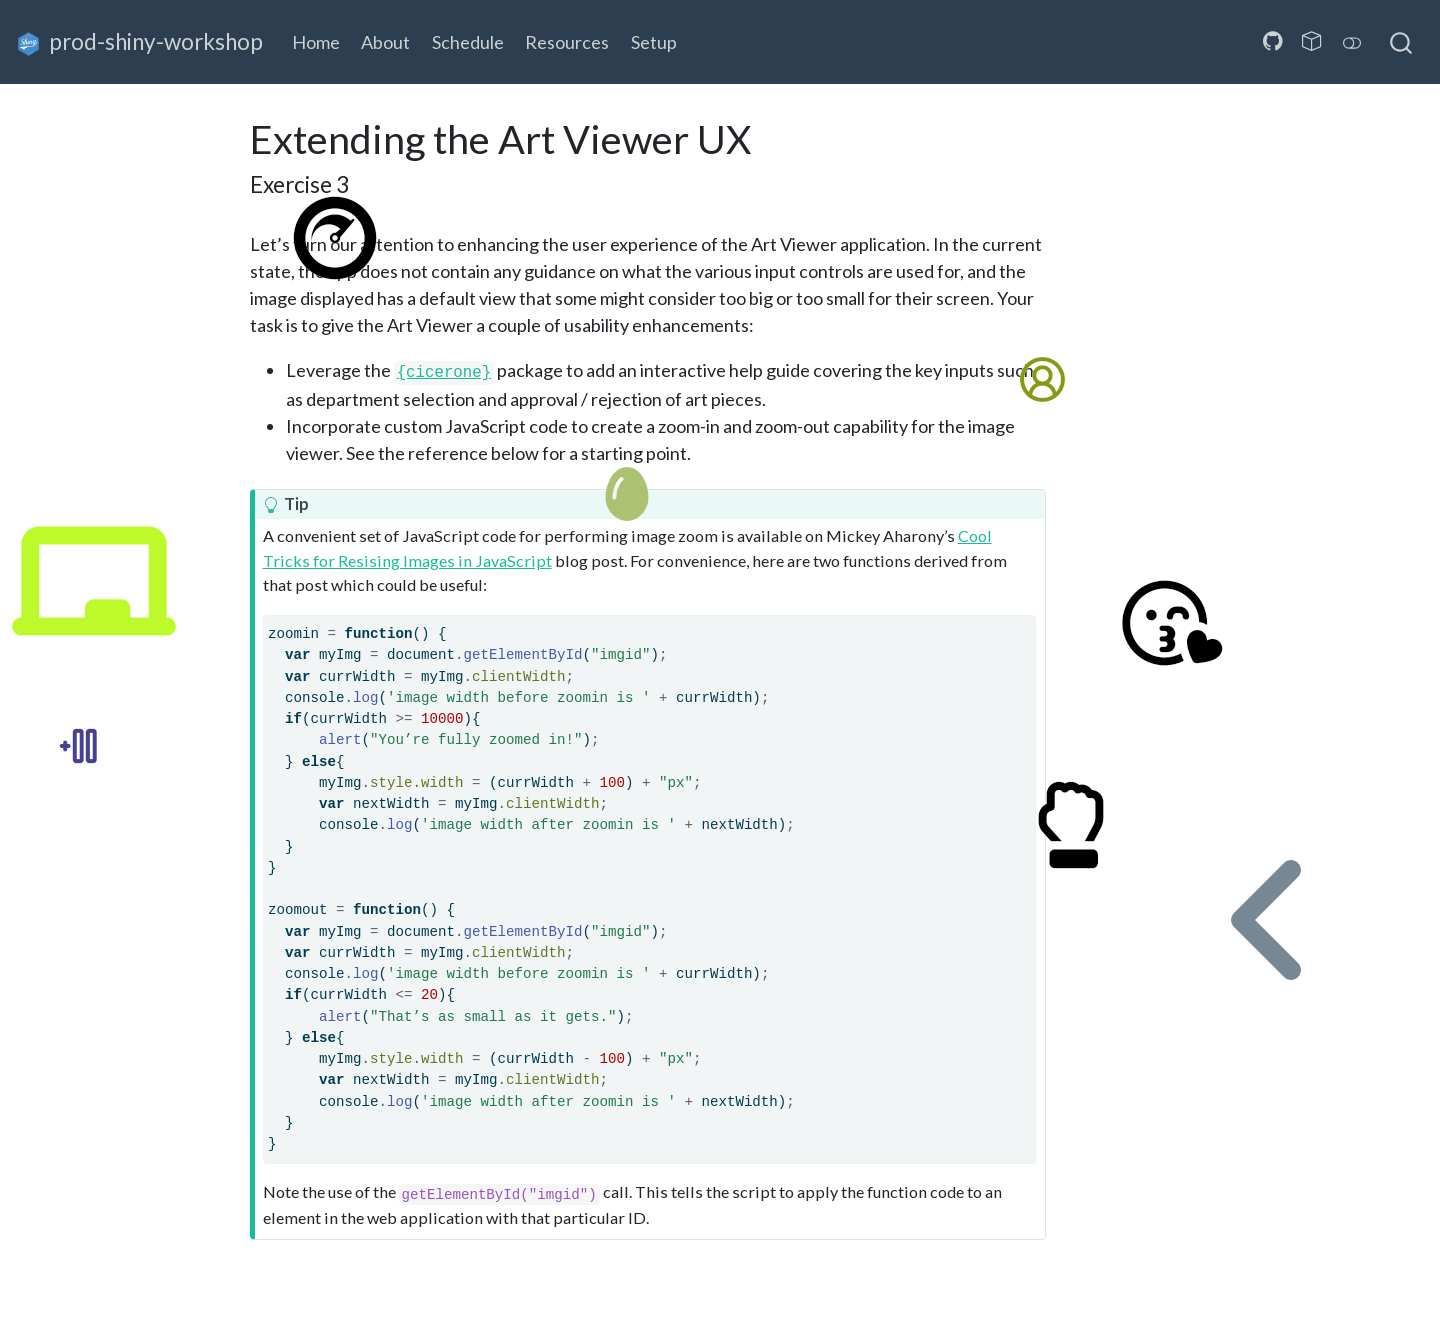 This screenshot has height=1340, width=1440. What do you see at coordinates (335, 238) in the screenshot?
I see `cloudscale.ch cloud hosting service logo` at bounding box center [335, 238].